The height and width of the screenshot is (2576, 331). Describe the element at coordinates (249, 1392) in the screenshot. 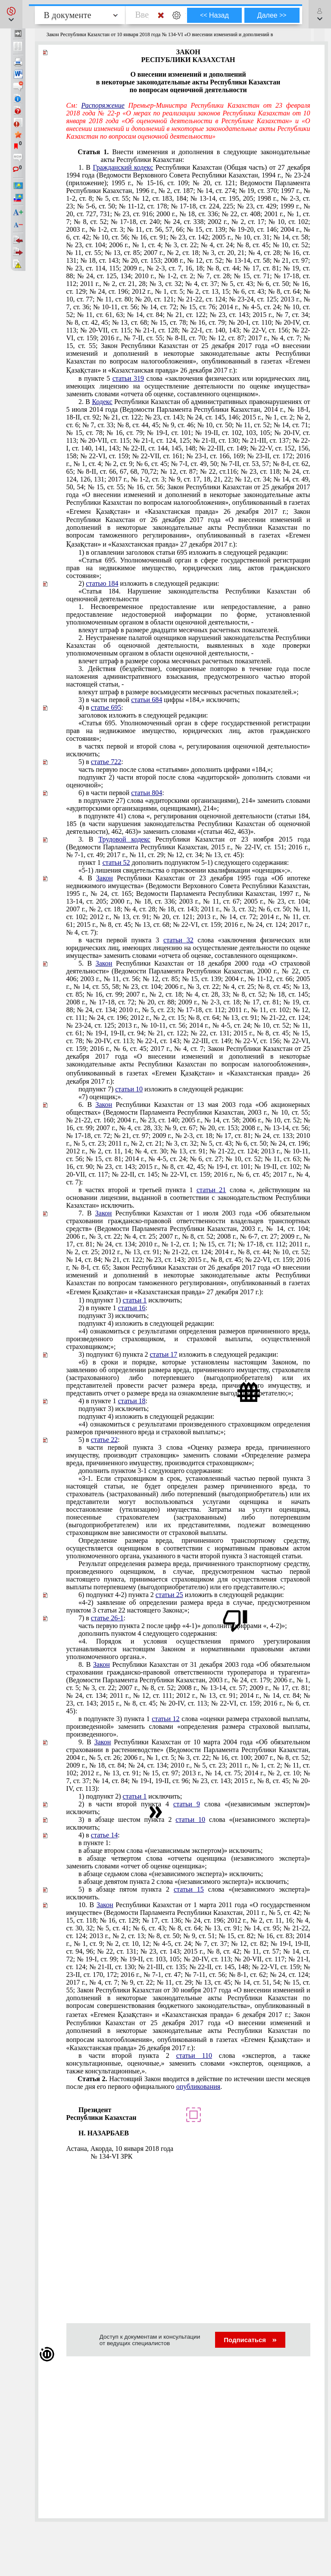

I see `access fence or boundary settings` at that location.